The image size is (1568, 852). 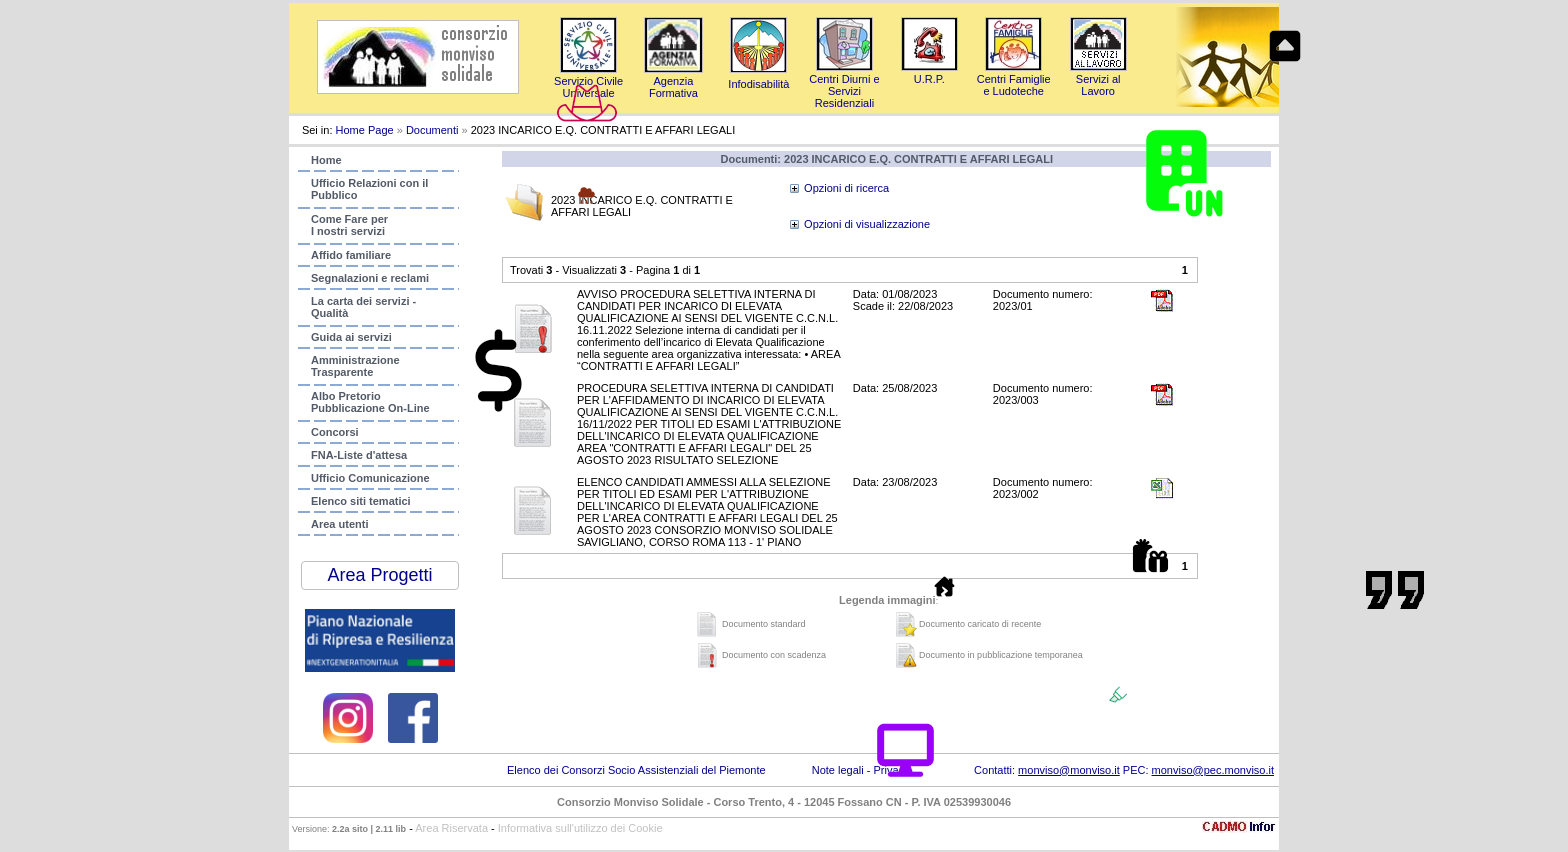 What do you see at coordinates (1285, 46) in the screenshot?
I see `expand content upward` at bounding box center [1285, 46].